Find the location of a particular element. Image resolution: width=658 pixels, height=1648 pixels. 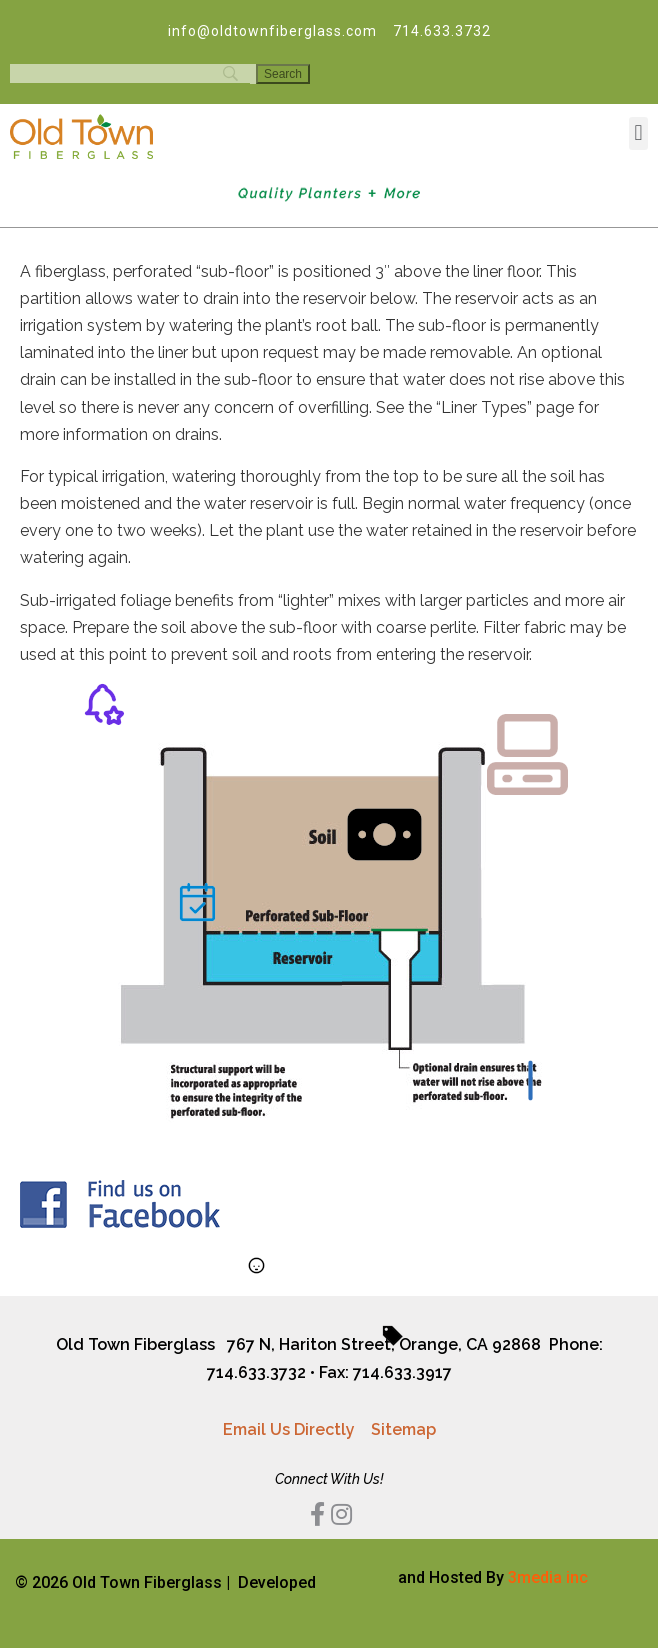

make a payment or transaction is located at coordinates (384, 834).